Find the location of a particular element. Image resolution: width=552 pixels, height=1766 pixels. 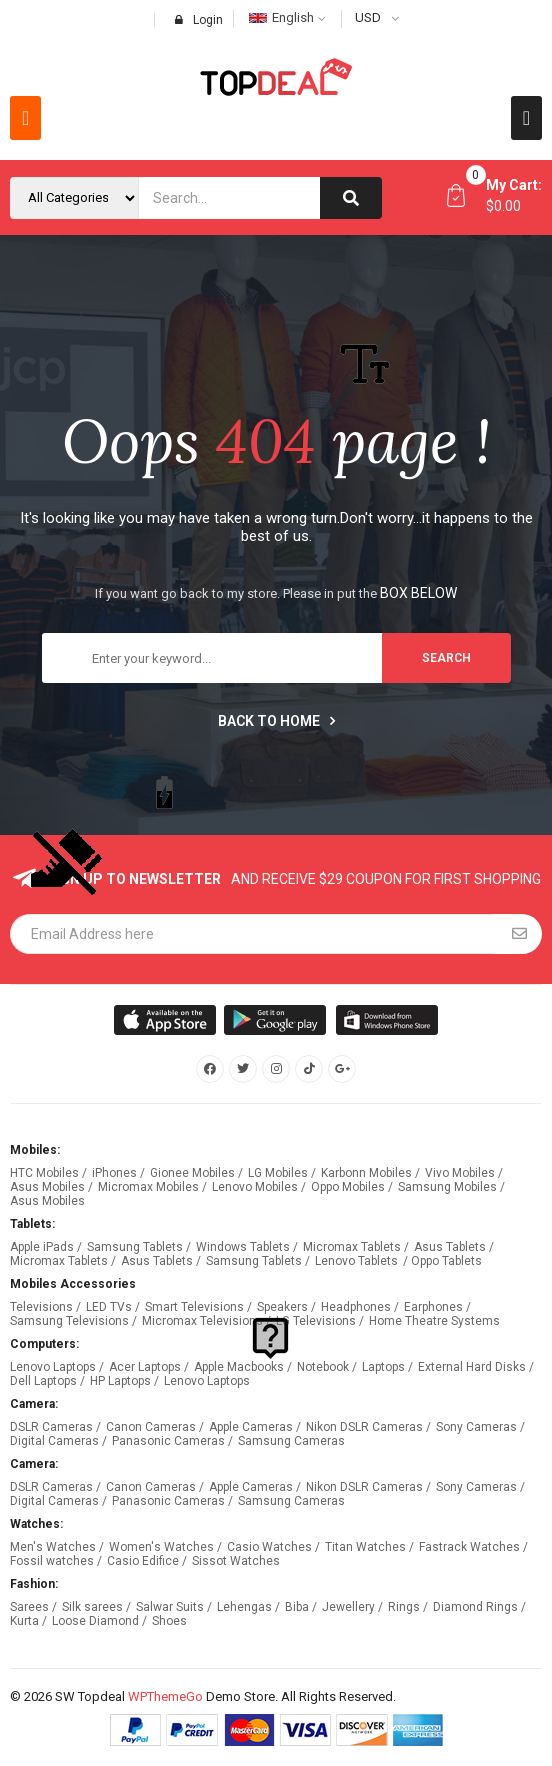

indicates battery is charging at 60% capacity is located at coordinates (164, 792).